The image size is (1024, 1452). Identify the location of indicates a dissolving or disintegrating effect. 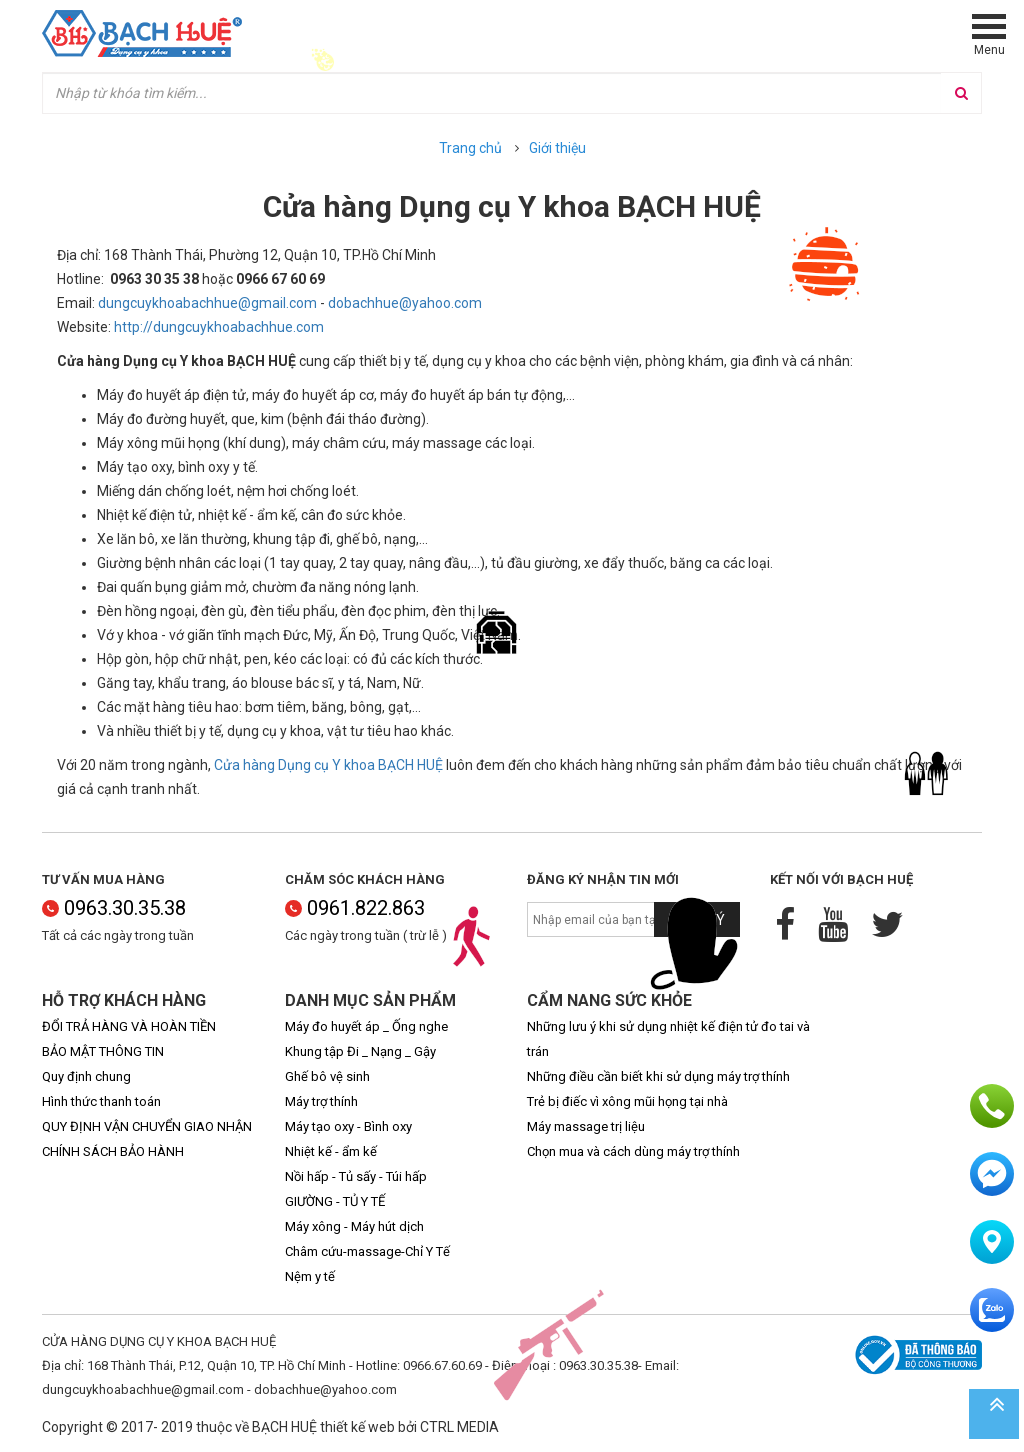
(323, 60).